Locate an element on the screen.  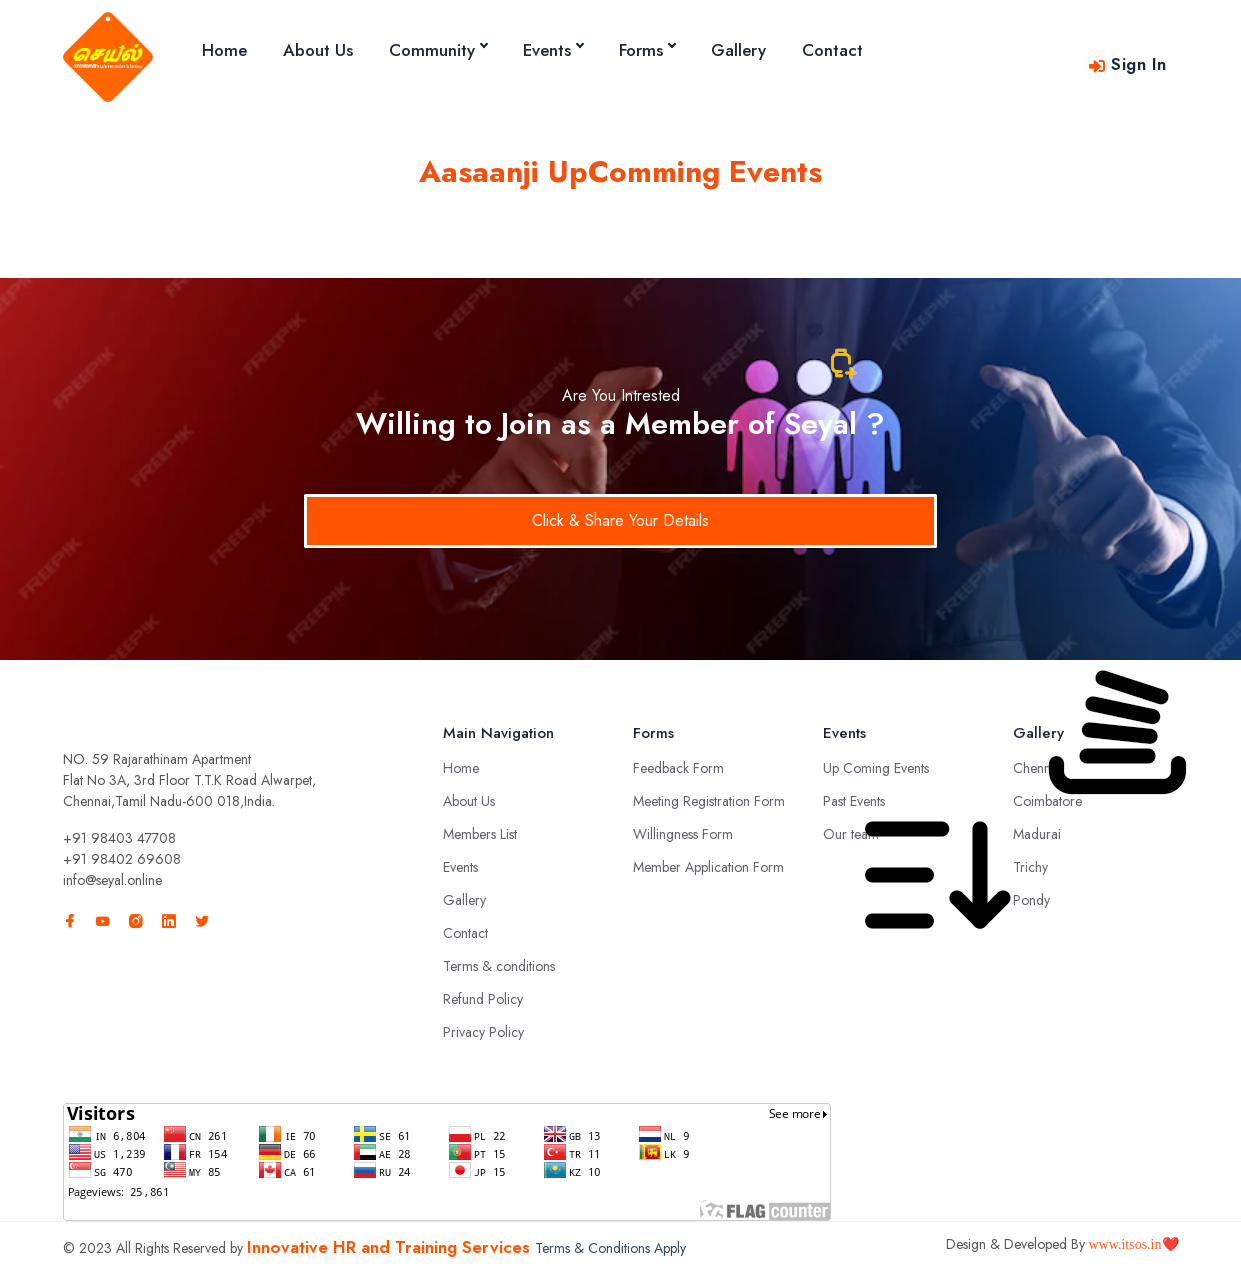
sort items in descending order is located at coordinates (934, 875).